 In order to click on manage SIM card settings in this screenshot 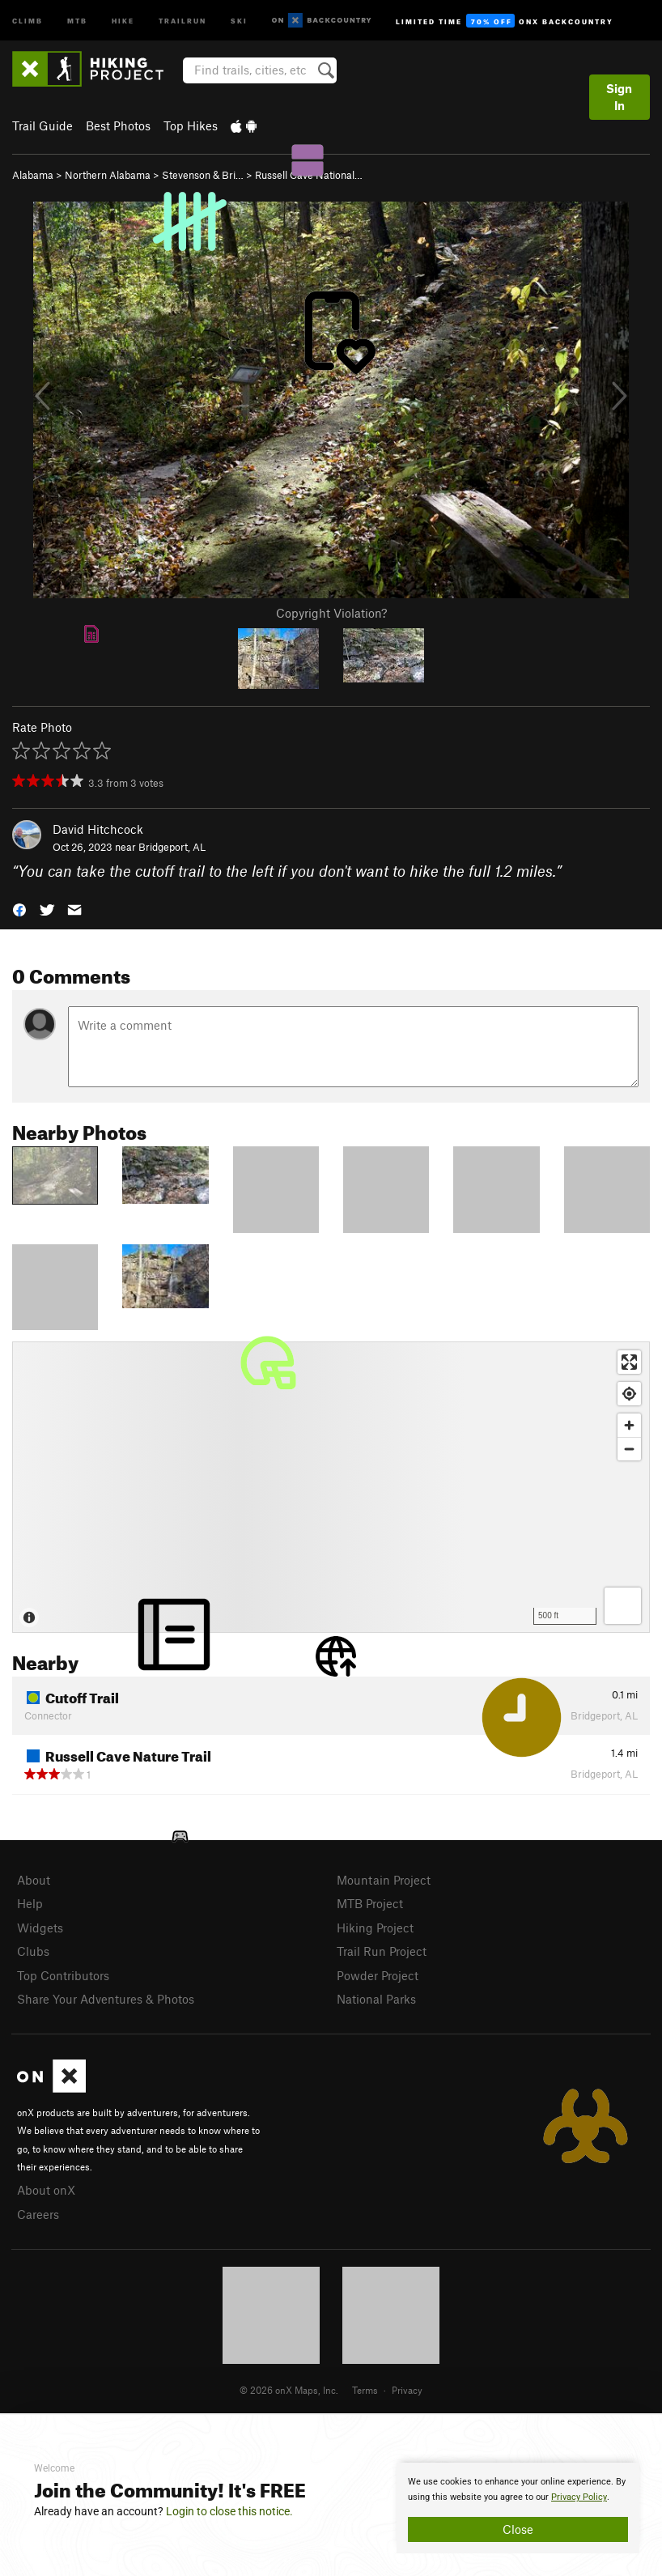, I will do `click(91, 634)`.